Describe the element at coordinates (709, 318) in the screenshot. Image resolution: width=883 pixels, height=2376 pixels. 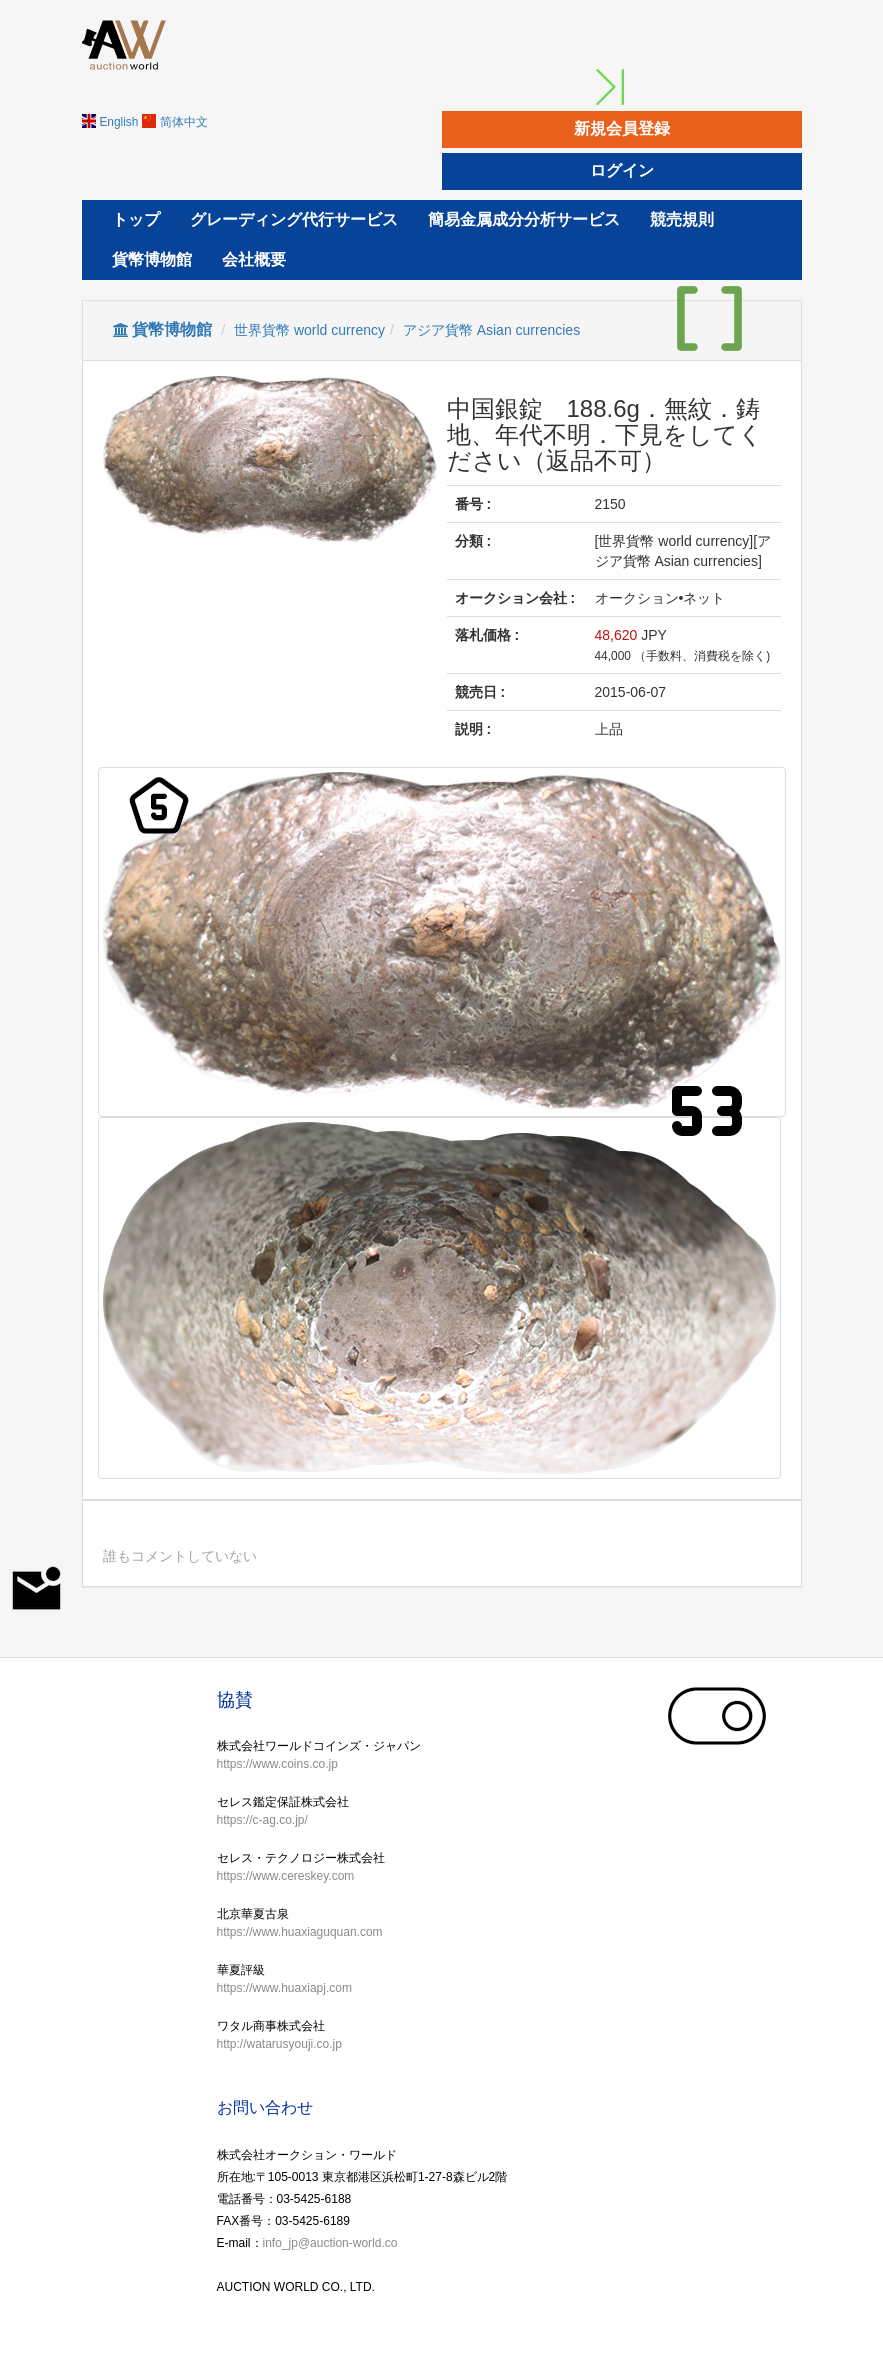
I see `insert code or code block` at that location.